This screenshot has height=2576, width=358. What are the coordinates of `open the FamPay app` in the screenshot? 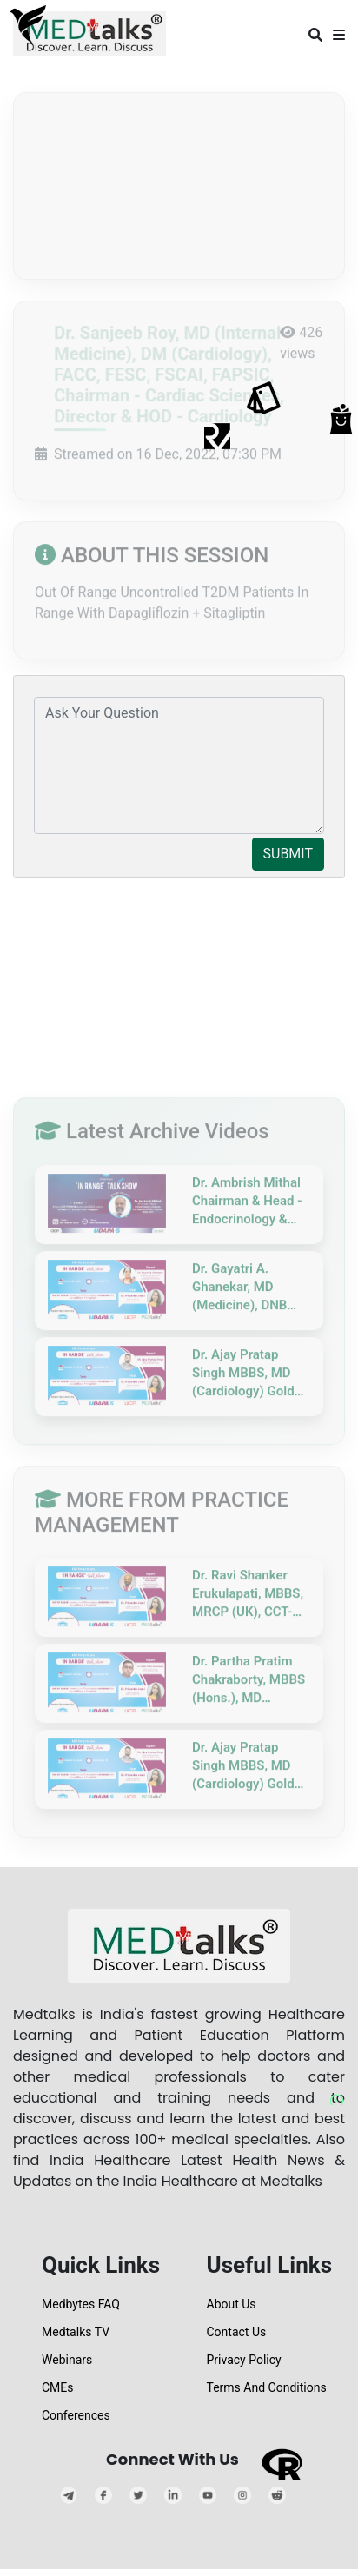 It's located at (28, 24).